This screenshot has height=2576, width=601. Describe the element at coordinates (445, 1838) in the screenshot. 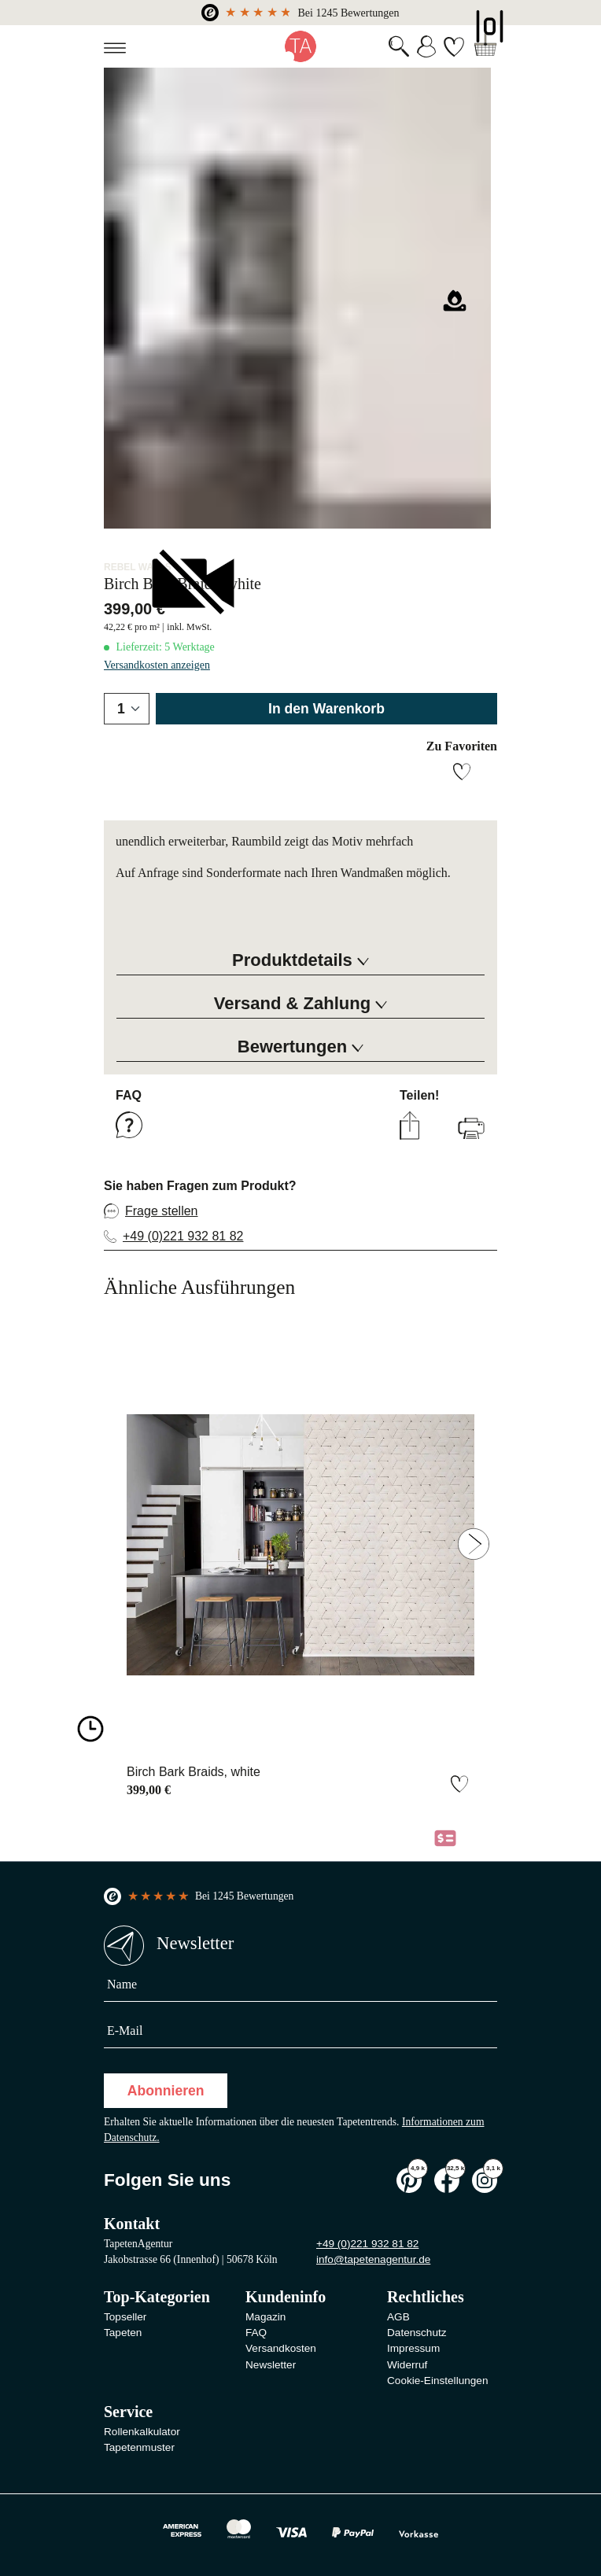

I see `view payment or check details` at that location.